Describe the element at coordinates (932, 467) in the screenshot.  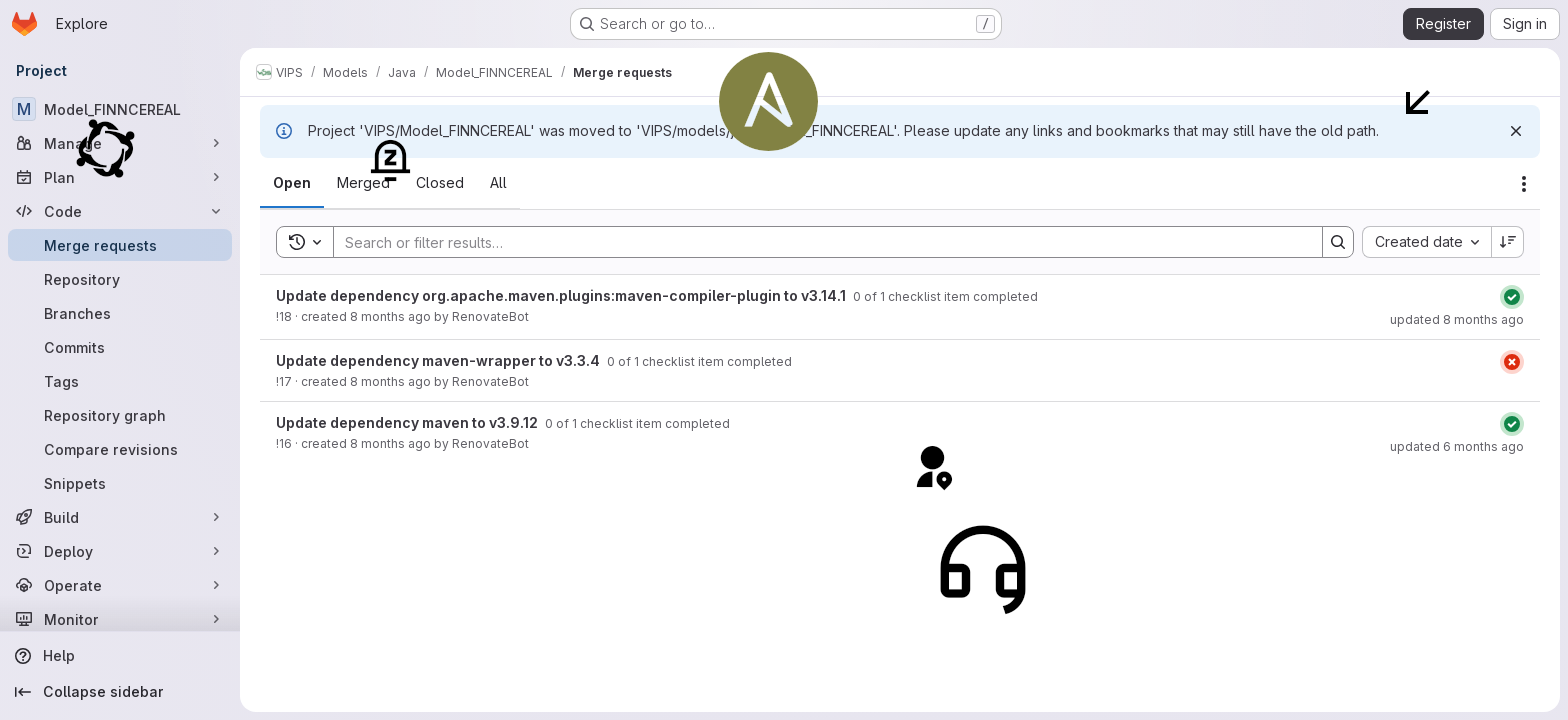
I see `view user's current location` at that location.